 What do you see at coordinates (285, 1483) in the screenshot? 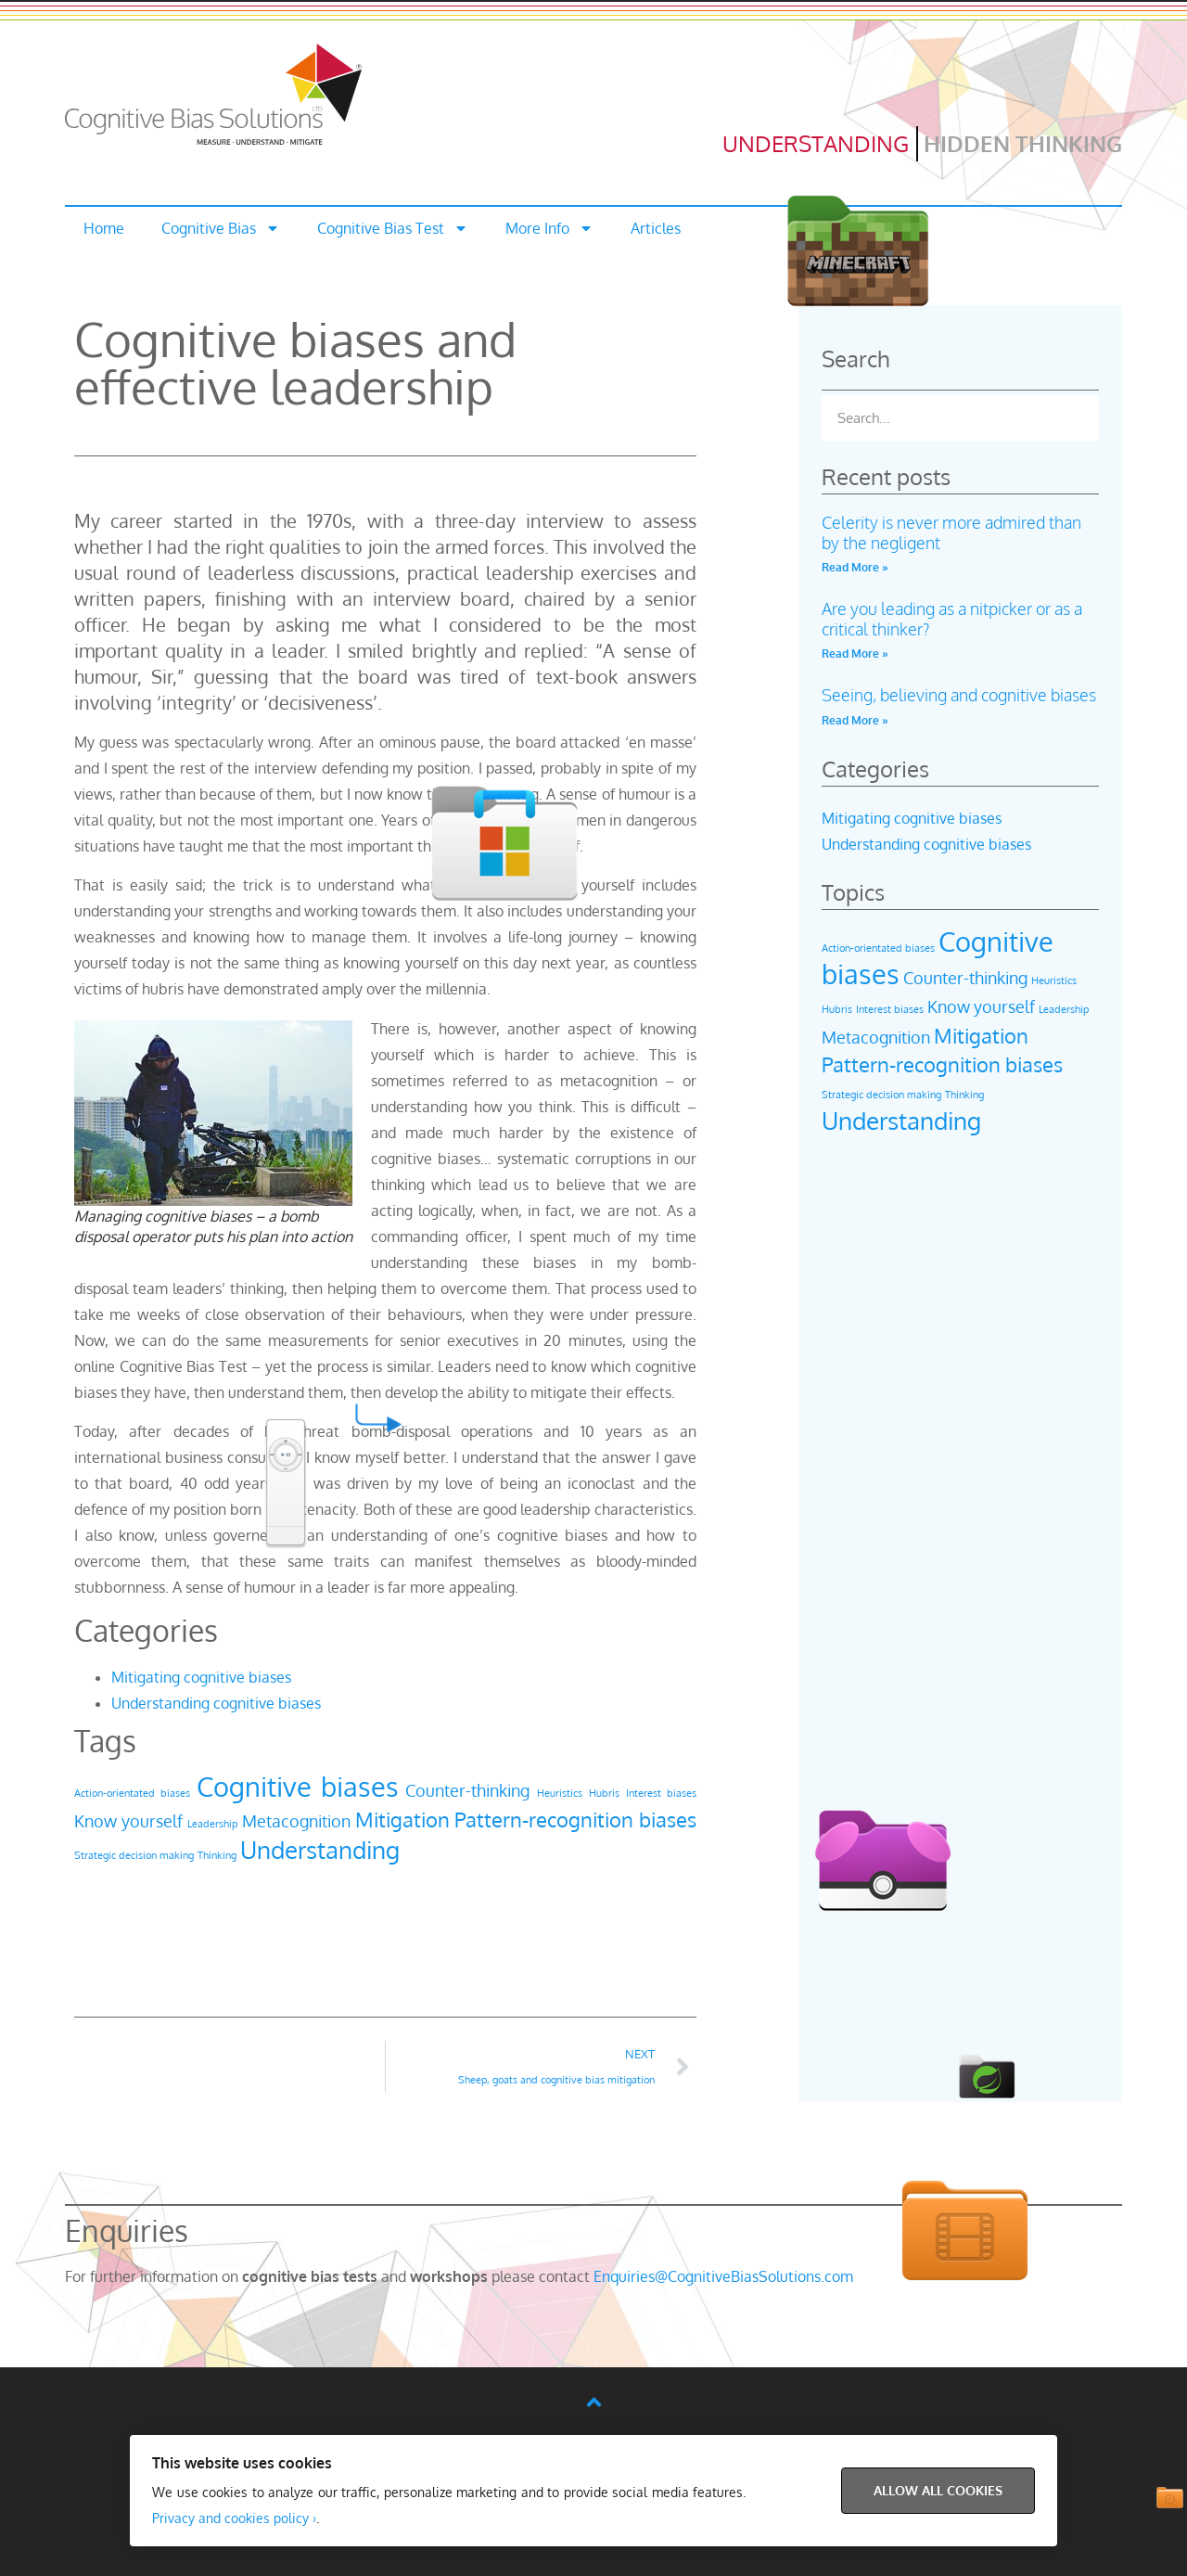
I see `sync music to your iPod device` at bounding box center [285, 1483].